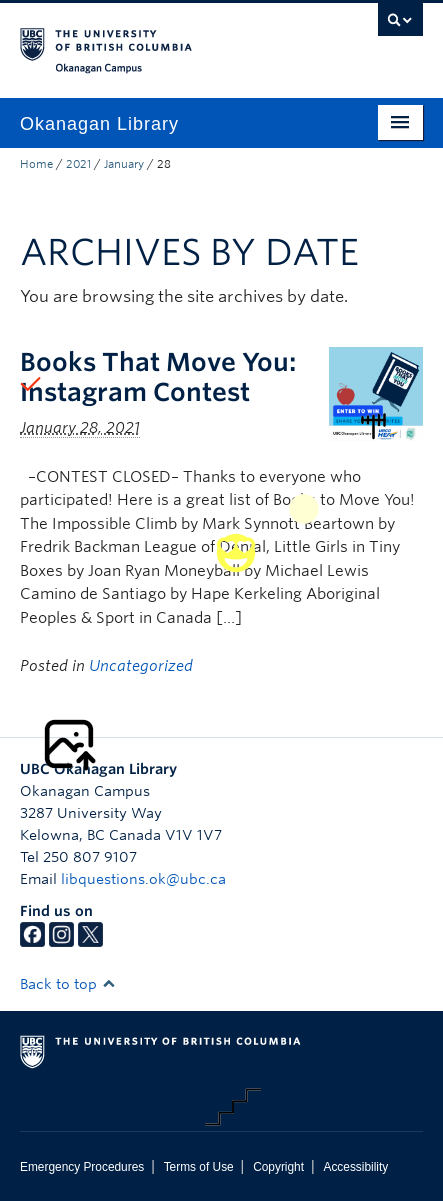 The image size is (443, 1201). What do you see at coordinates (69, 744) in the screenshot?
I see `upload a photo` at bounding box center [69, 744].